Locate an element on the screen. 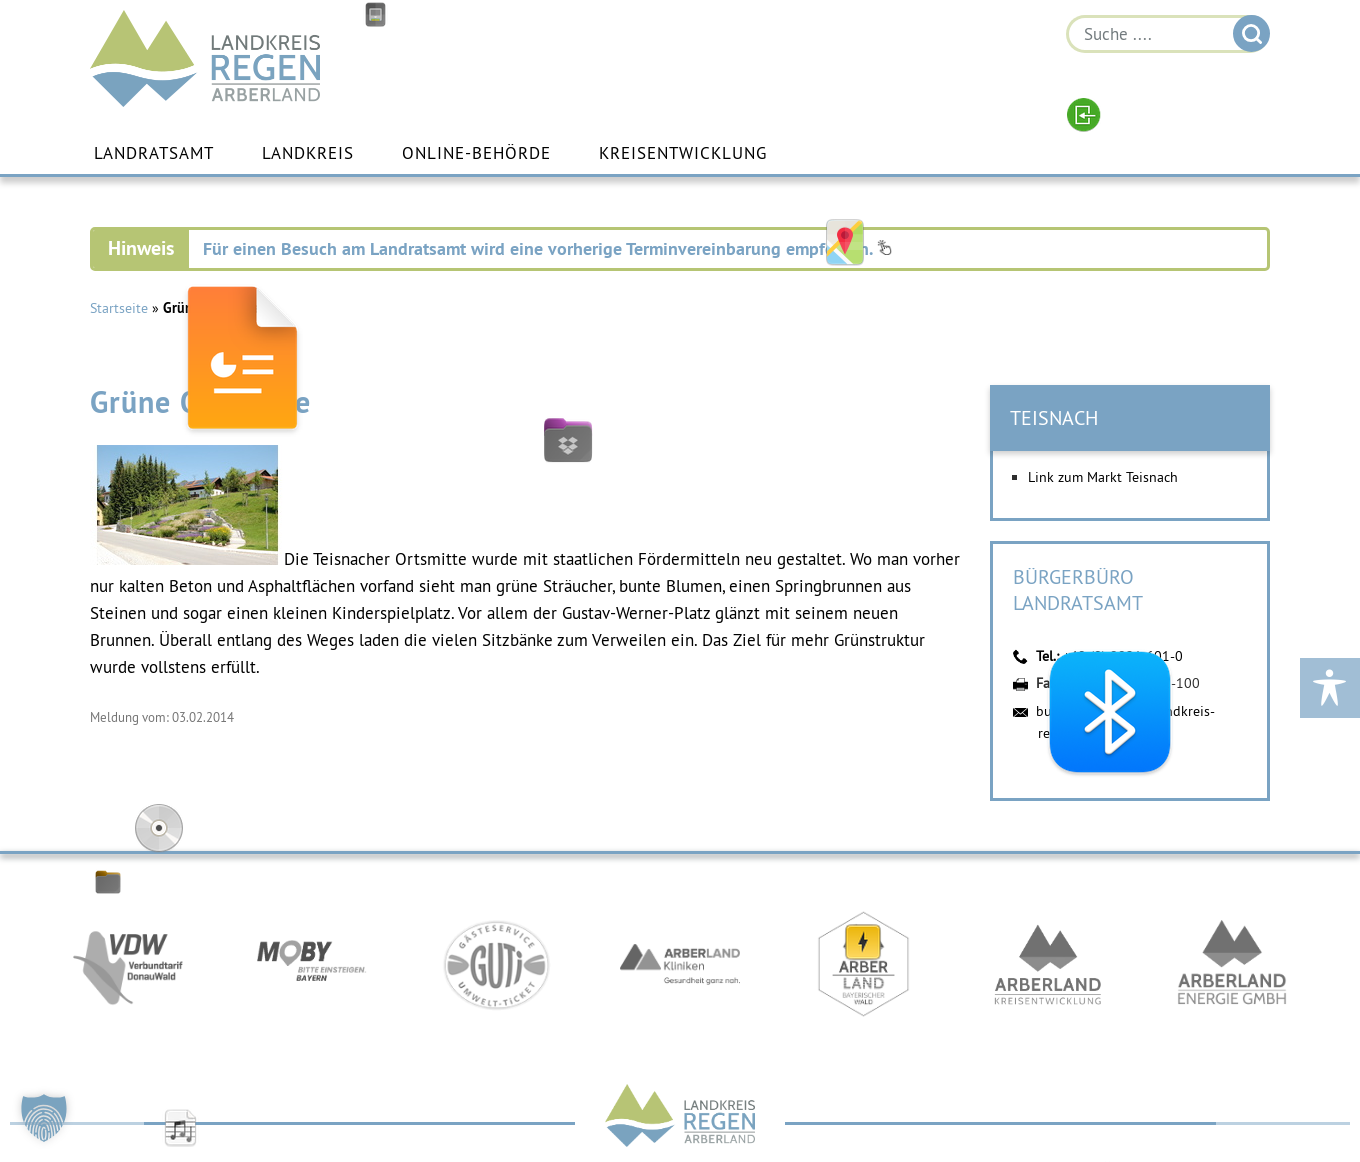 The image size is (1360, 1162). open folder to view contents is located at coordinates (108, 882).